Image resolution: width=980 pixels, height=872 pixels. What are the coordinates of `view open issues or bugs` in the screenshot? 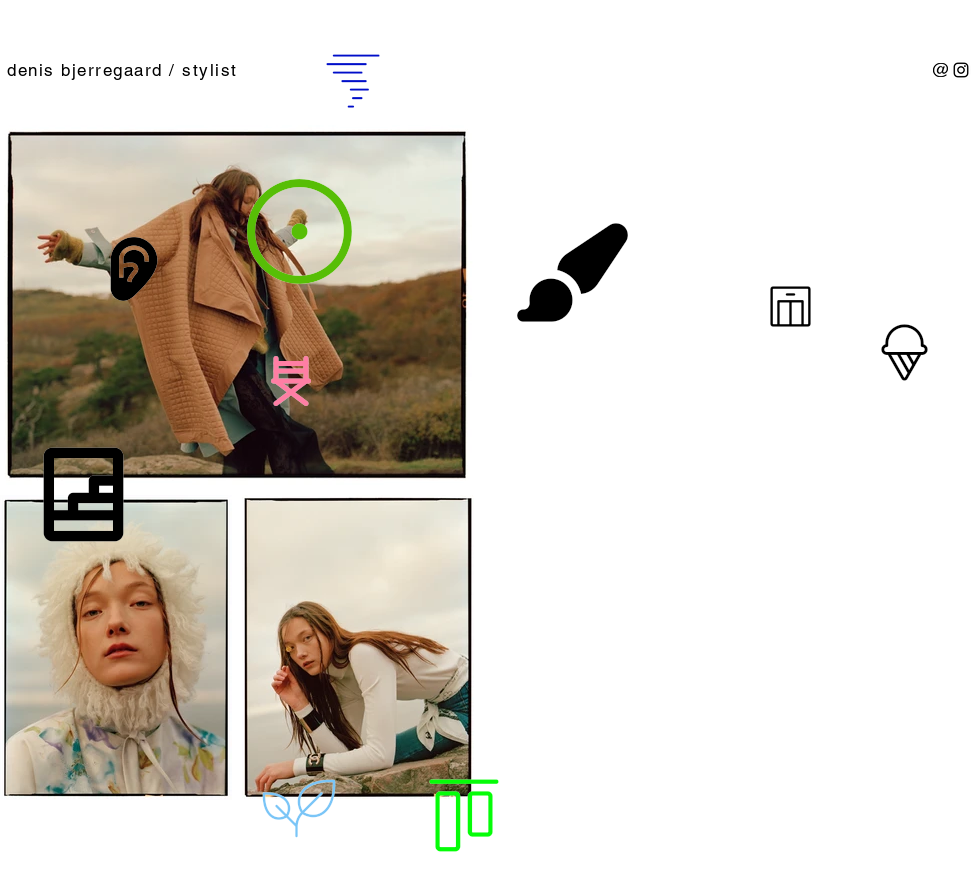 It's located at (303, 235).